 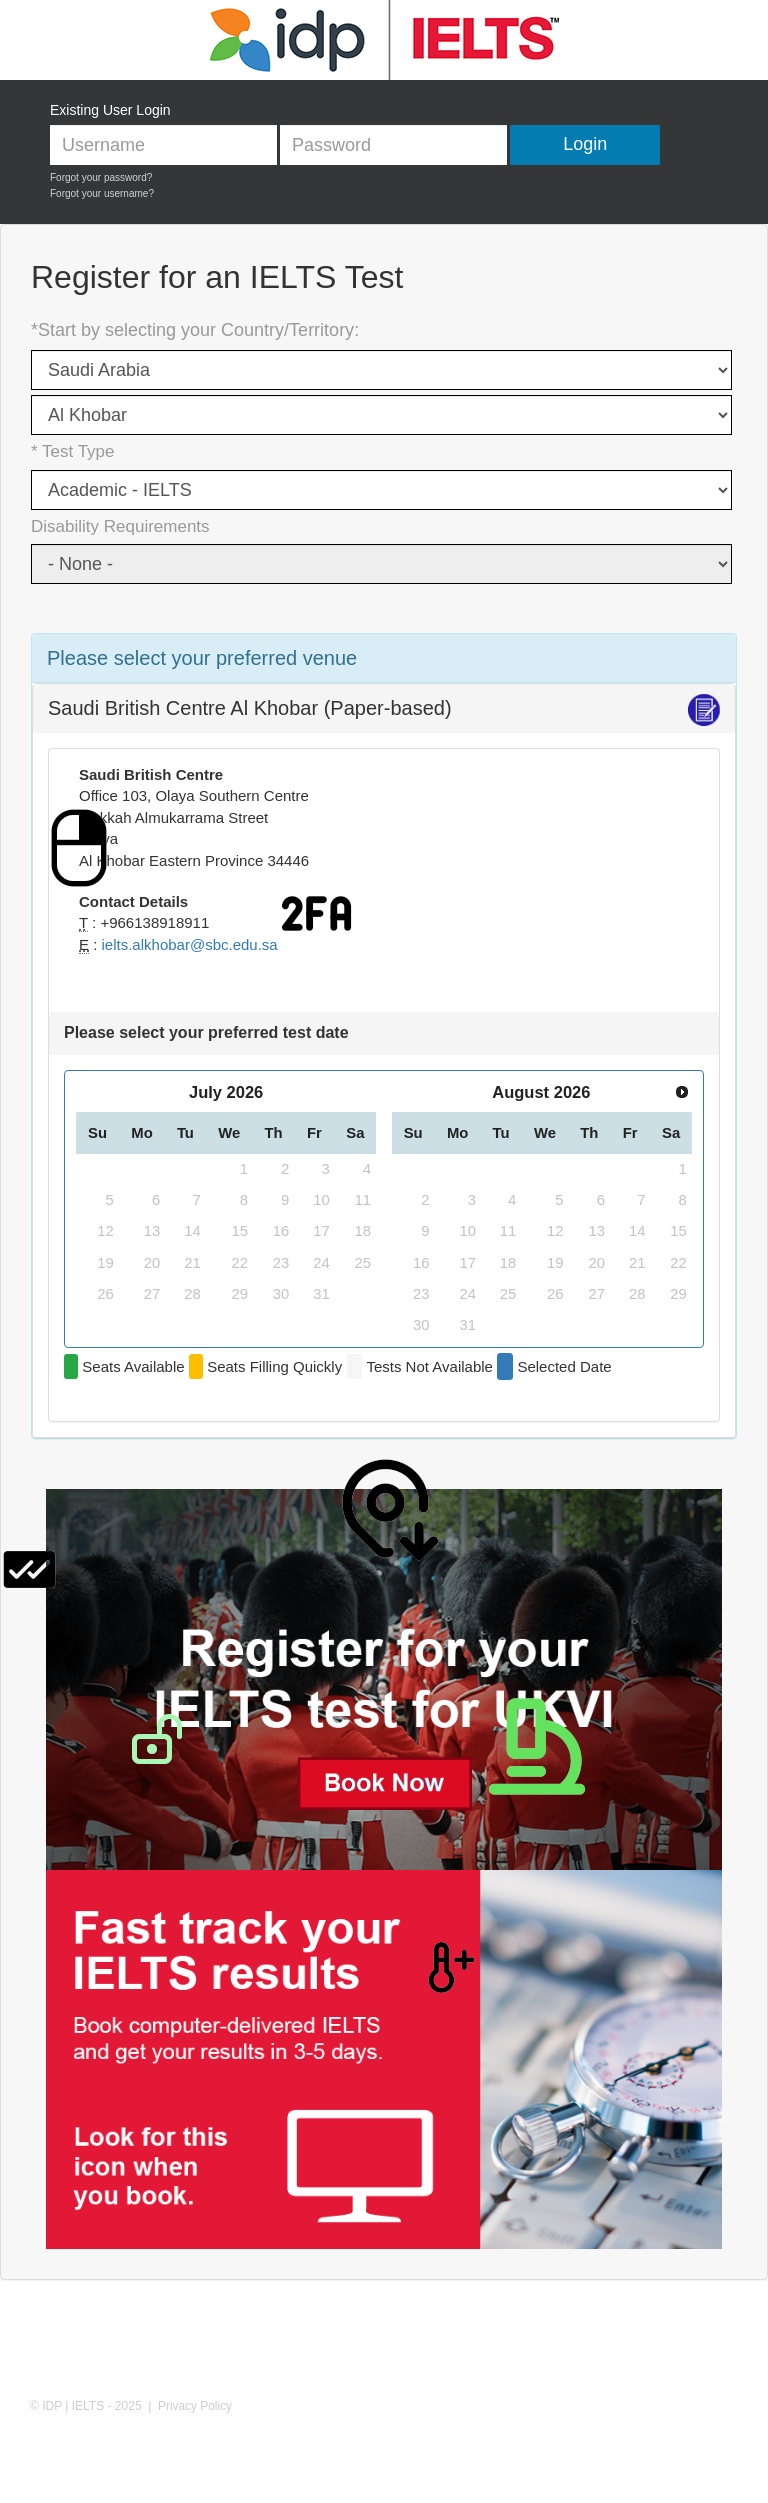 What do you see at coordinates (316, 913) in the screenshot?
I see `enable two-factor authentication` at bounding box center [316, 913].